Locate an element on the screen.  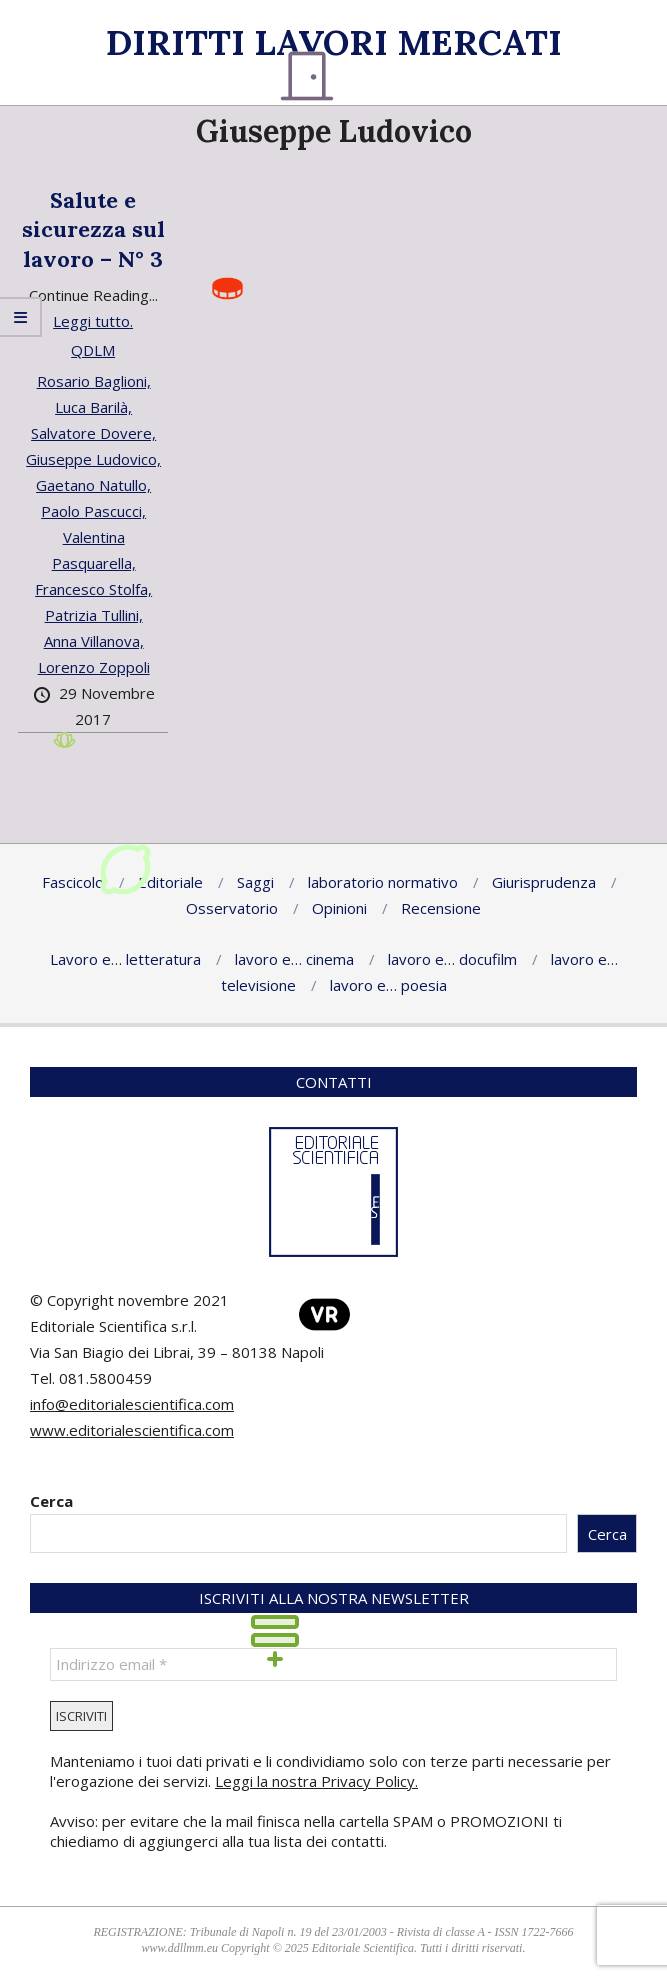
add a new row below is located at coordinates (275, 1637).